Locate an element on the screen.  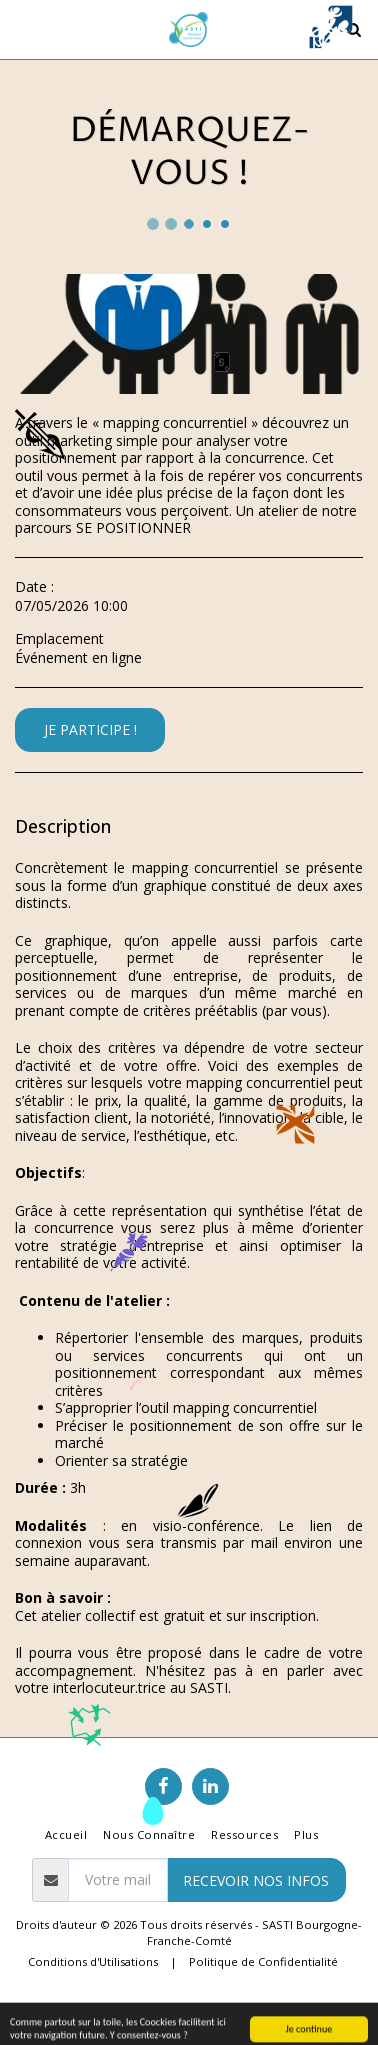
indicates a vegetable or garden item in a game inventory is located at coordinates (129, 1252).